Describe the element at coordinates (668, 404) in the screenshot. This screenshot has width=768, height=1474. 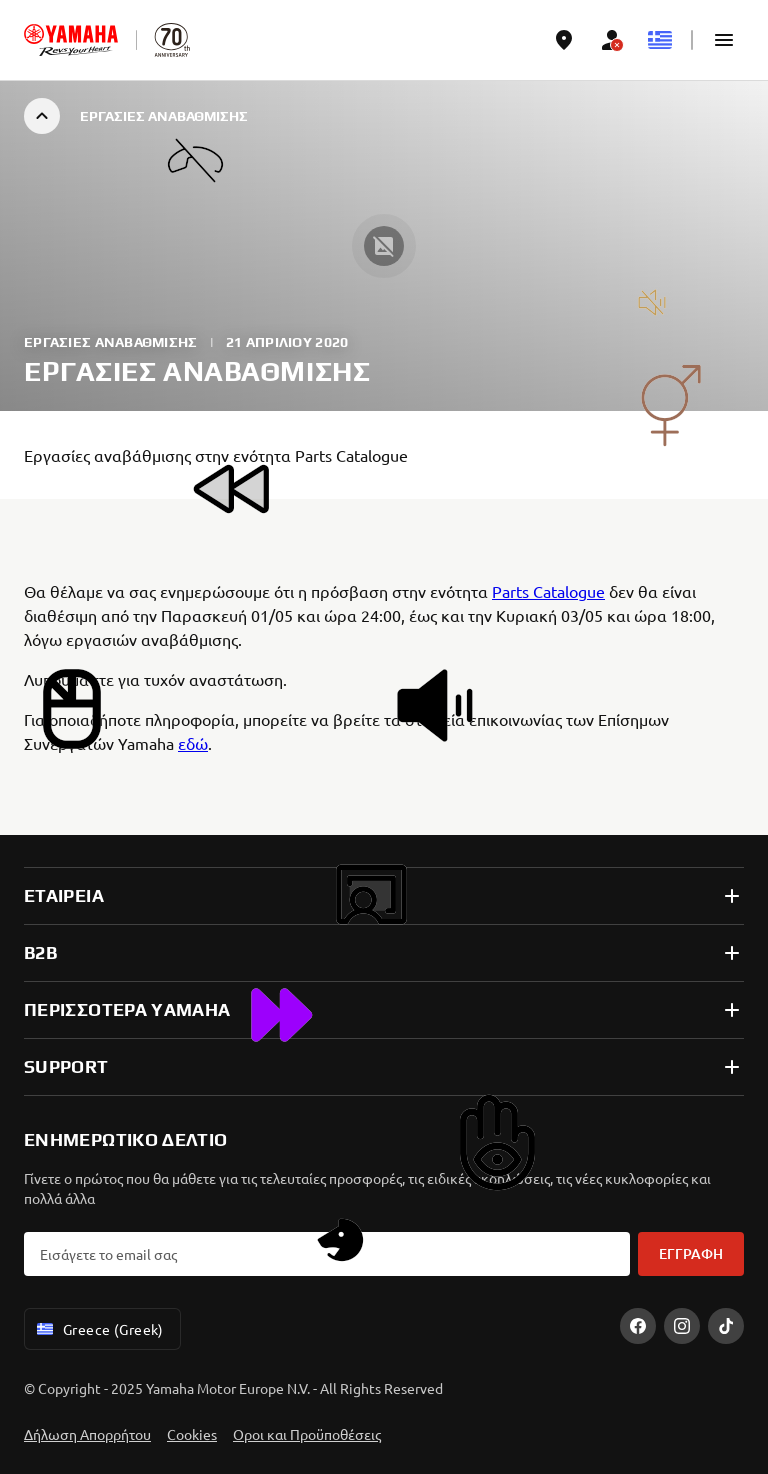
I see `select intersex gender identity option` at that location.